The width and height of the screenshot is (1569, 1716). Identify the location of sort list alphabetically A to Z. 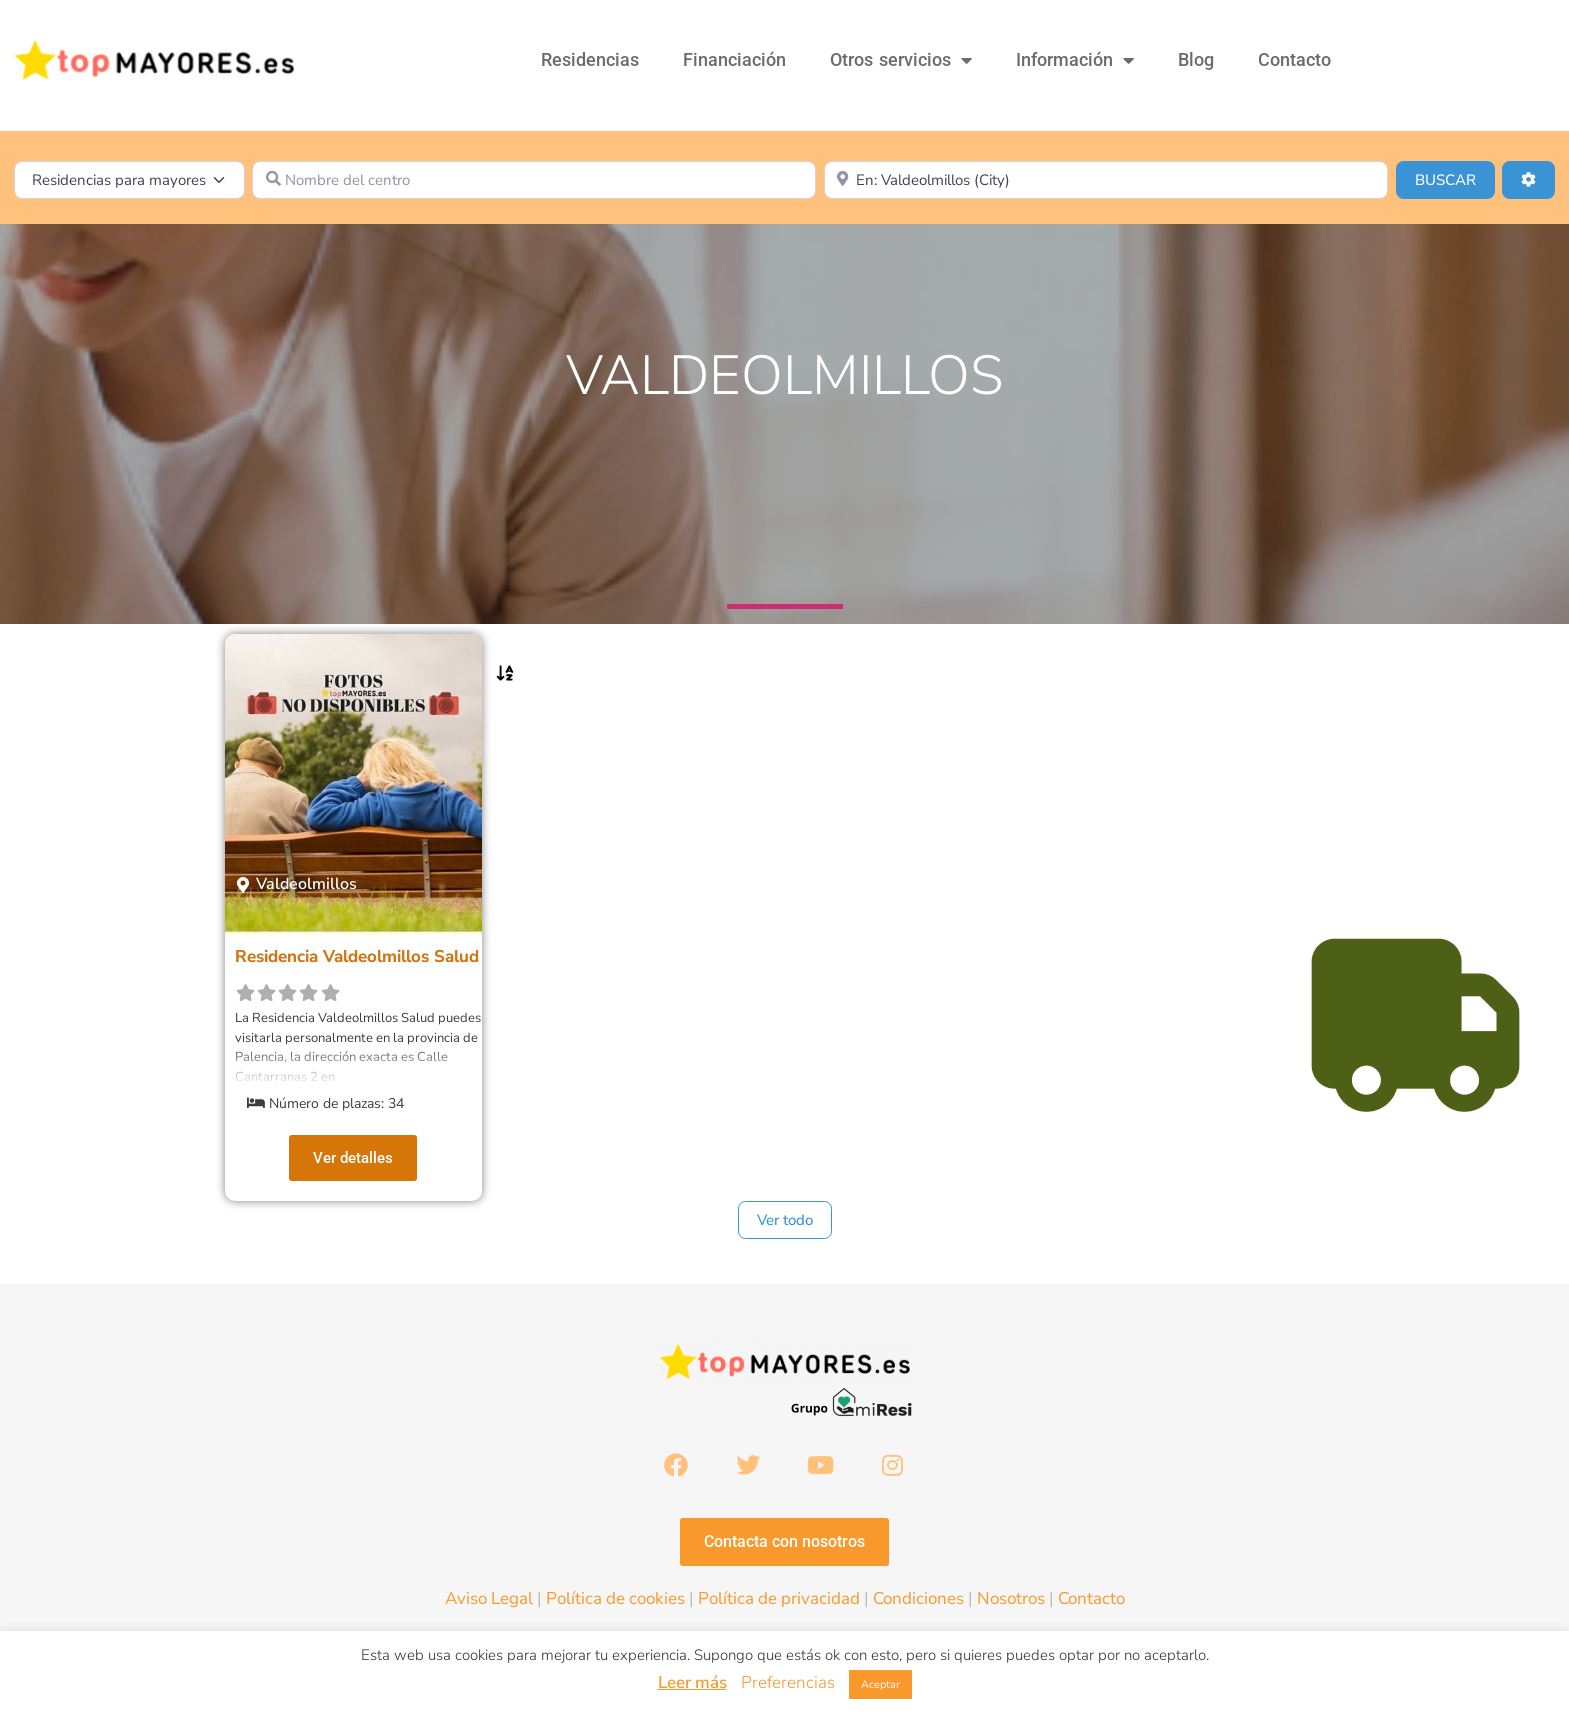
(505, 673).